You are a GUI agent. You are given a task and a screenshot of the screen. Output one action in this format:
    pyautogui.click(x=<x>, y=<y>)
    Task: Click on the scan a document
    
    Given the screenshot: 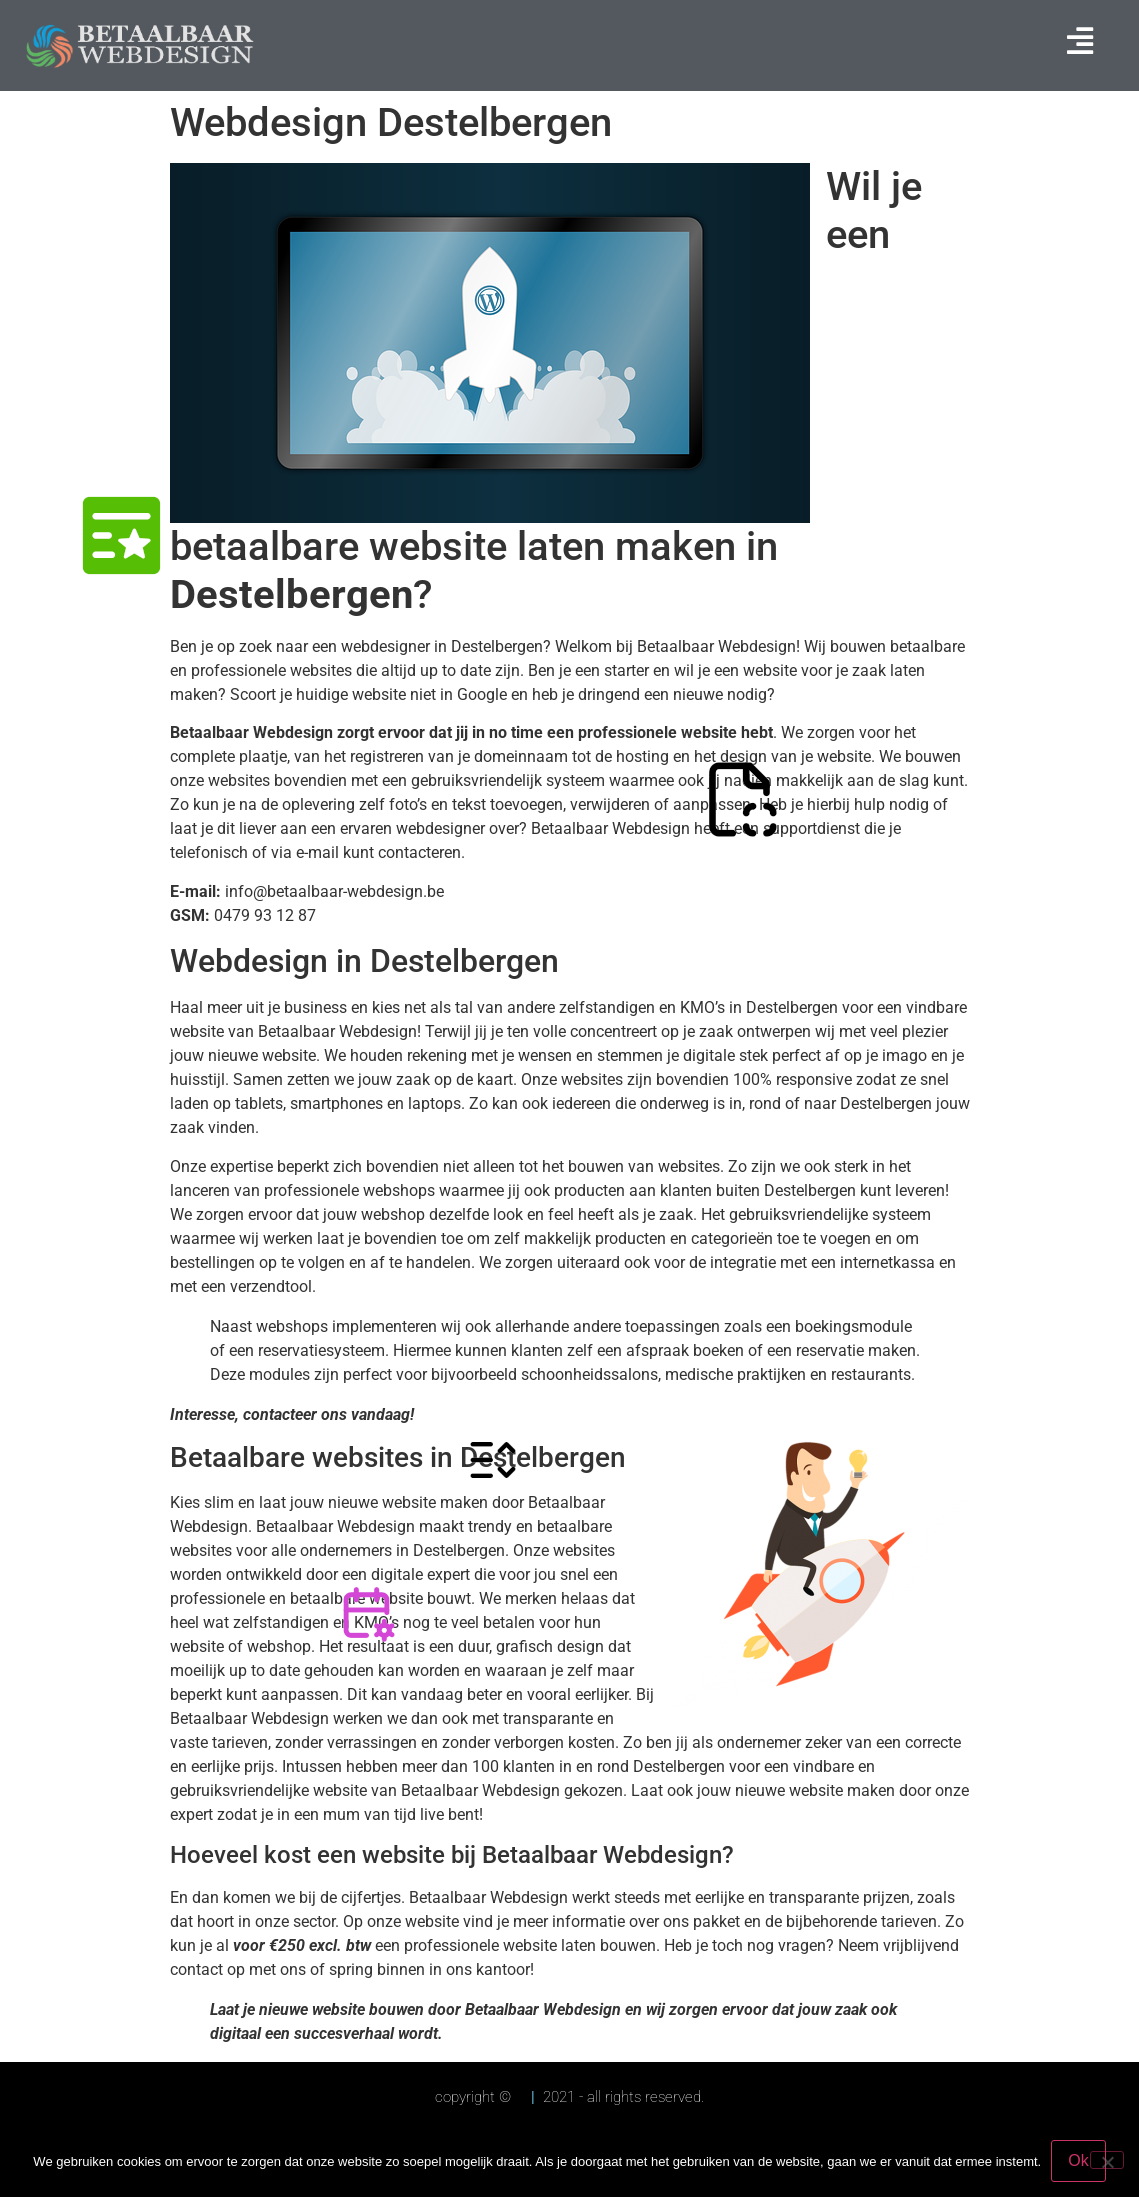 What is the action you would take?
    pyautogui.click(x=739, y=799)
    